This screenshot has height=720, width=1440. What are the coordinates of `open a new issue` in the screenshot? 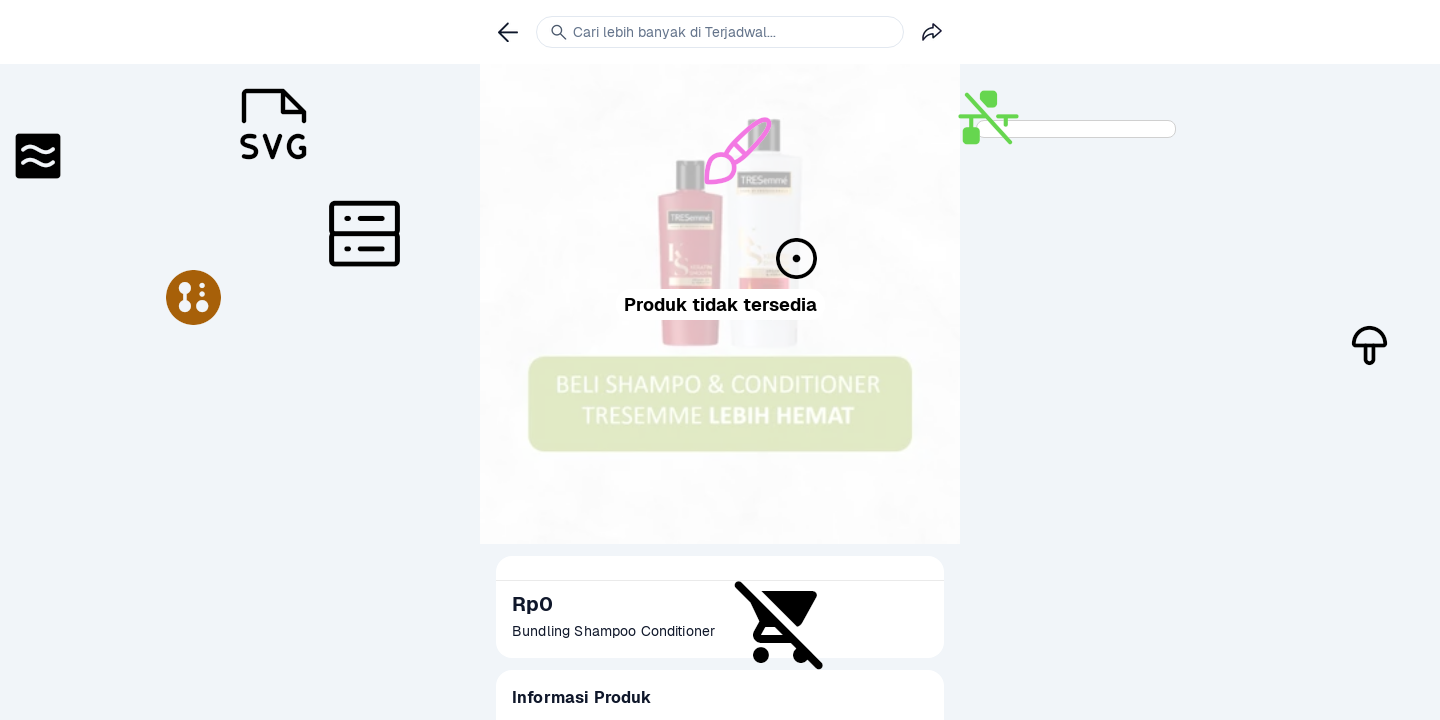 It's located at (796, 258).